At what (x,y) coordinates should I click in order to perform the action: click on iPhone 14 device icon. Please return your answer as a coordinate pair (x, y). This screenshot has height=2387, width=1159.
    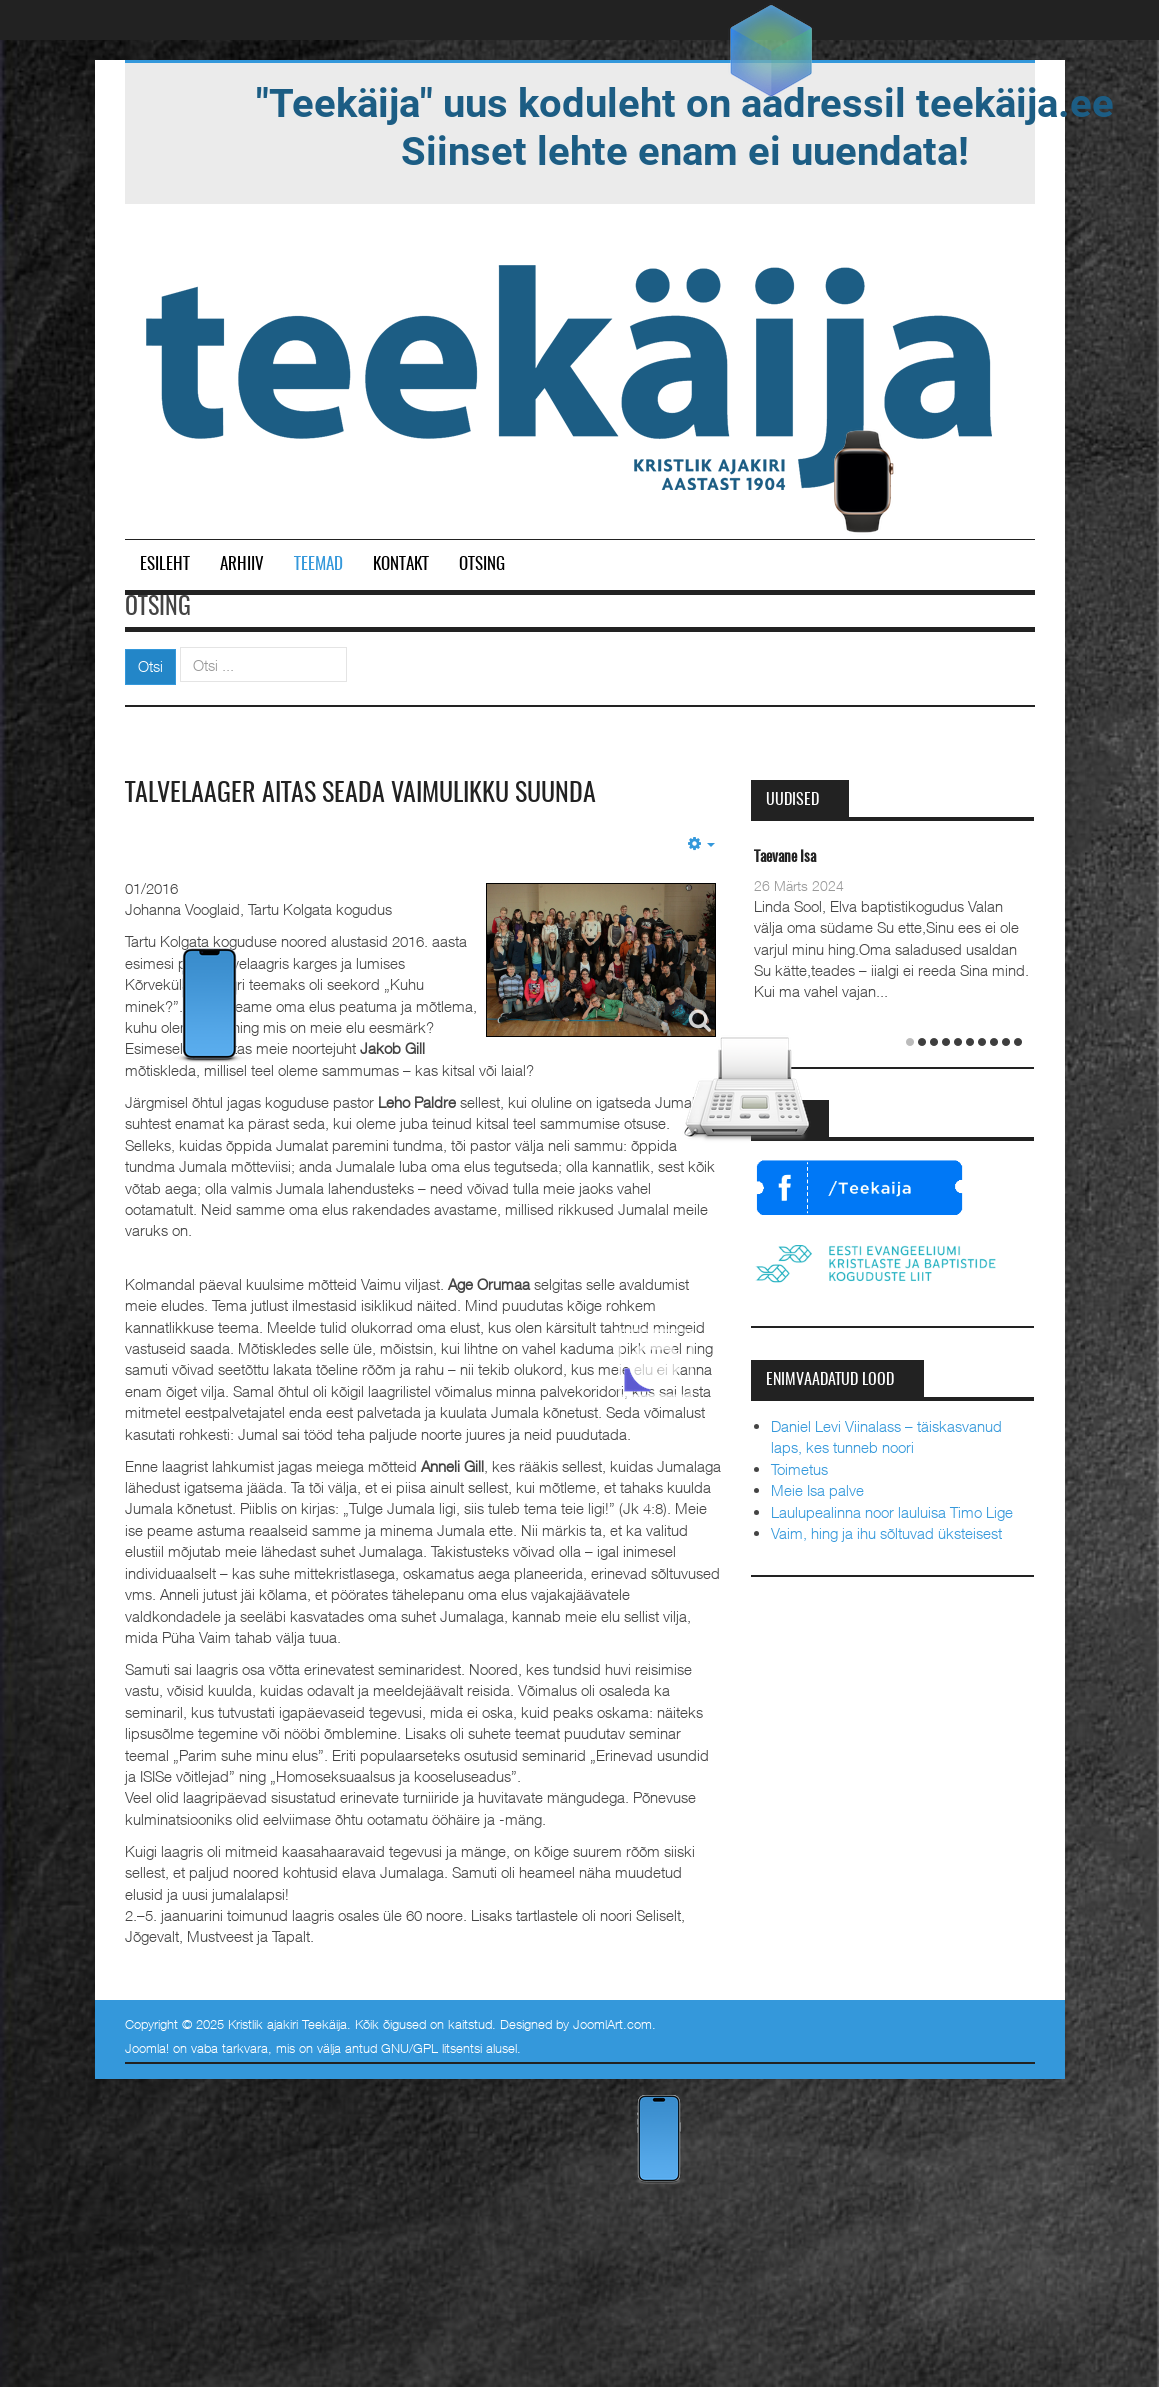
    Looking at the image, I should click on (209, 1005).